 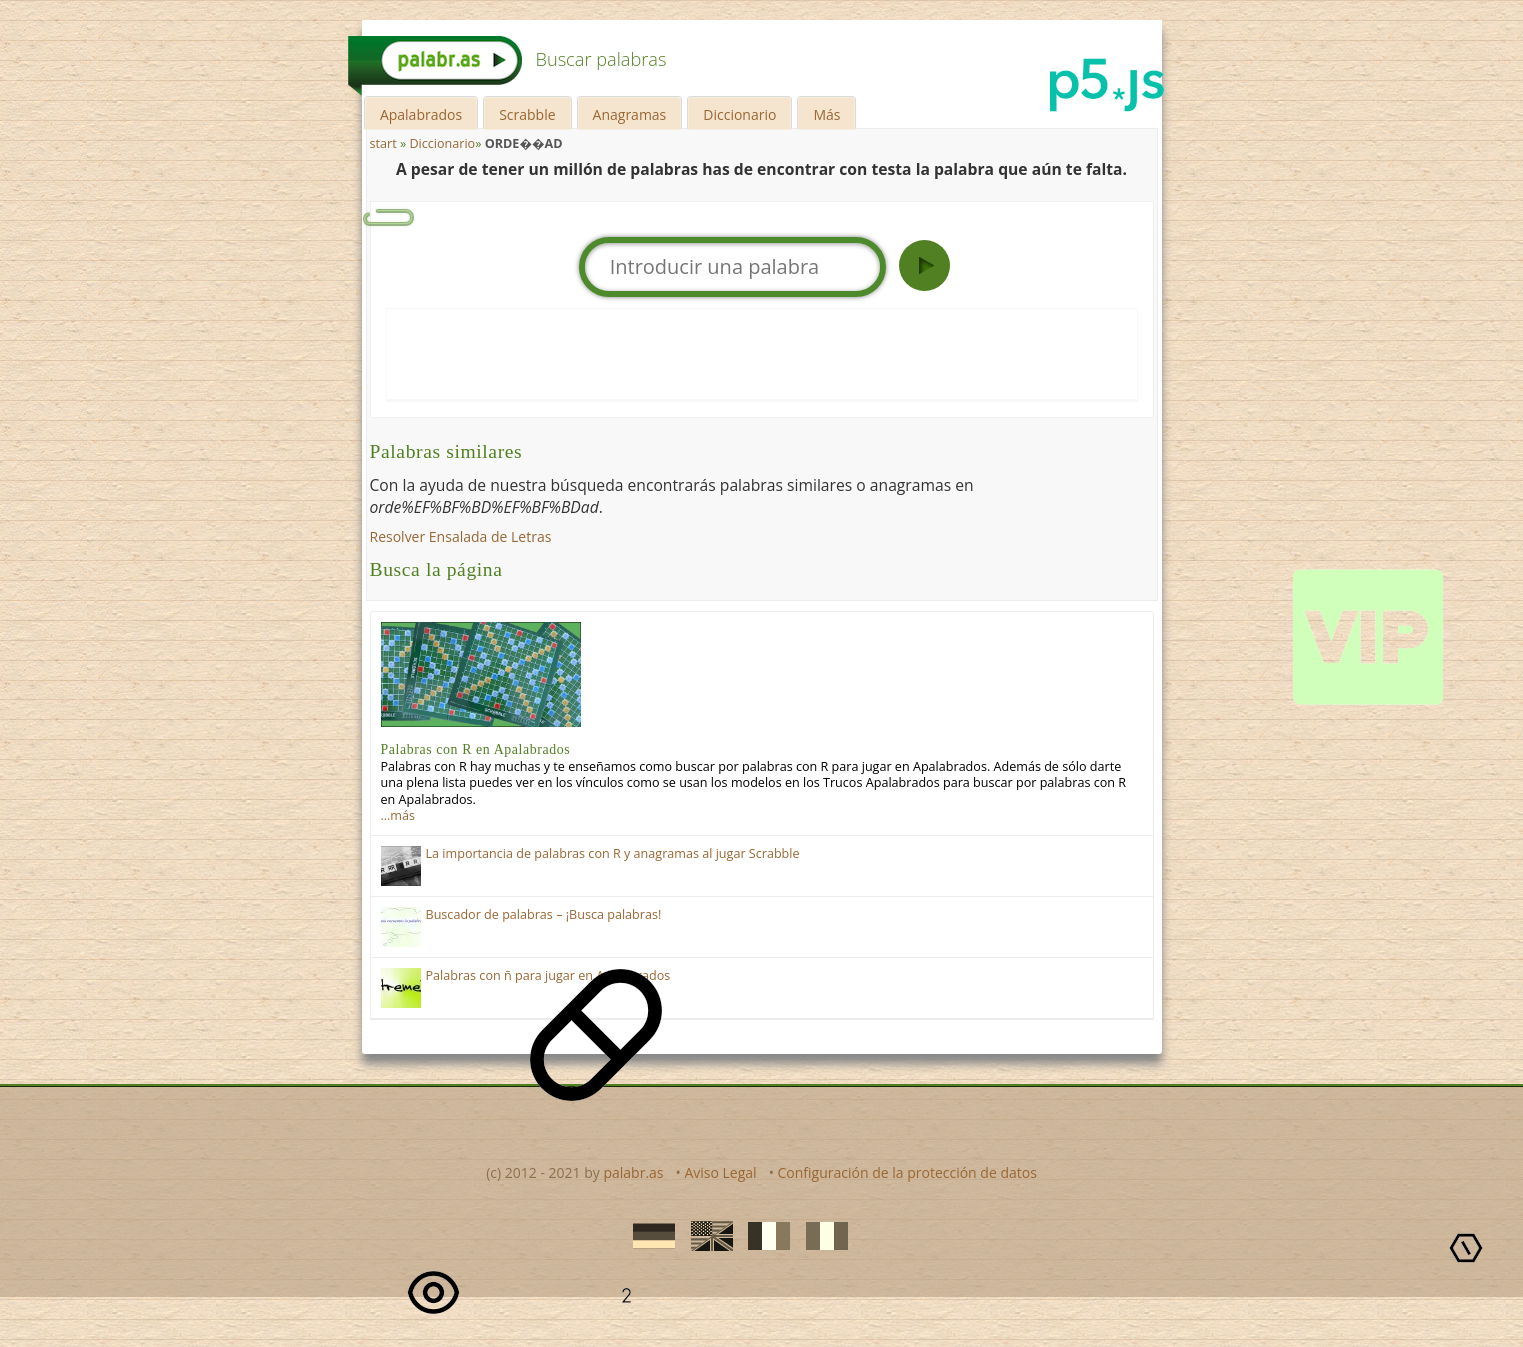 I want to click on access system settings, so click(x=1466, y=1248).